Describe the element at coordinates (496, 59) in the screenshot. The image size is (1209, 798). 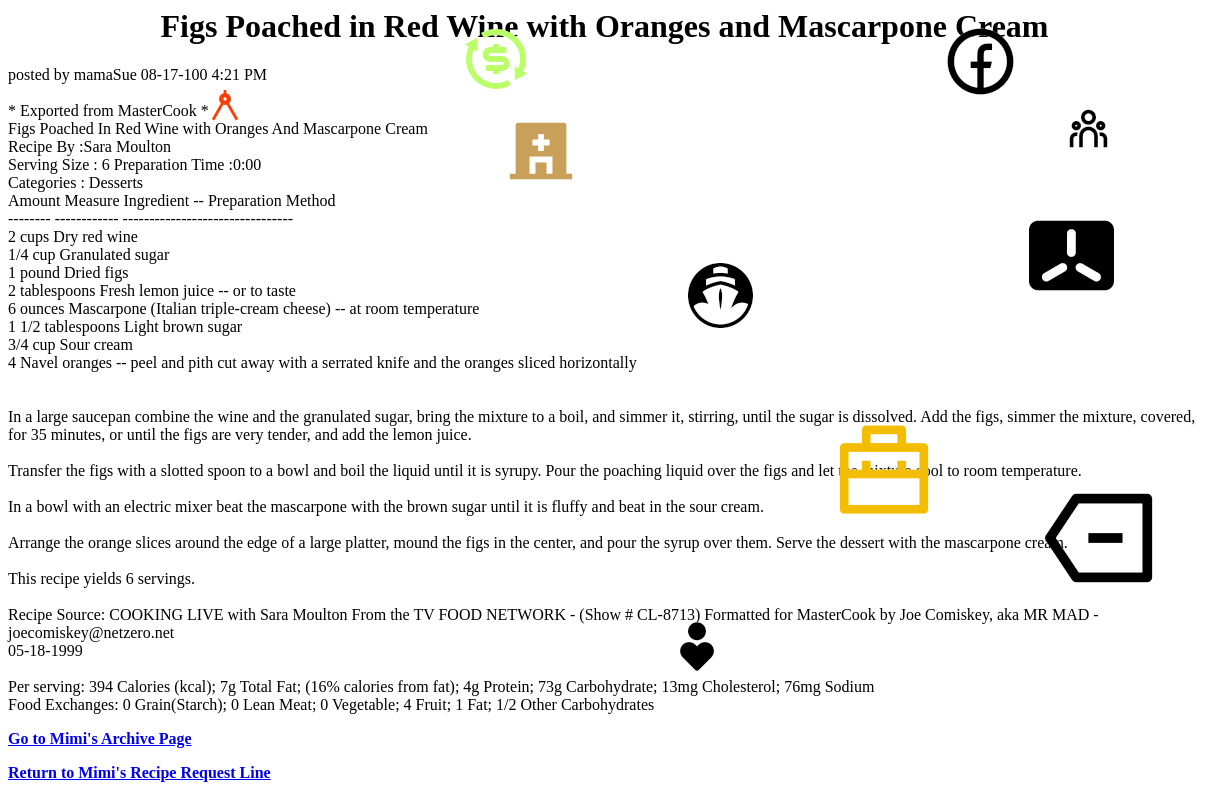
I see `currency exchange or conversion` at that location.